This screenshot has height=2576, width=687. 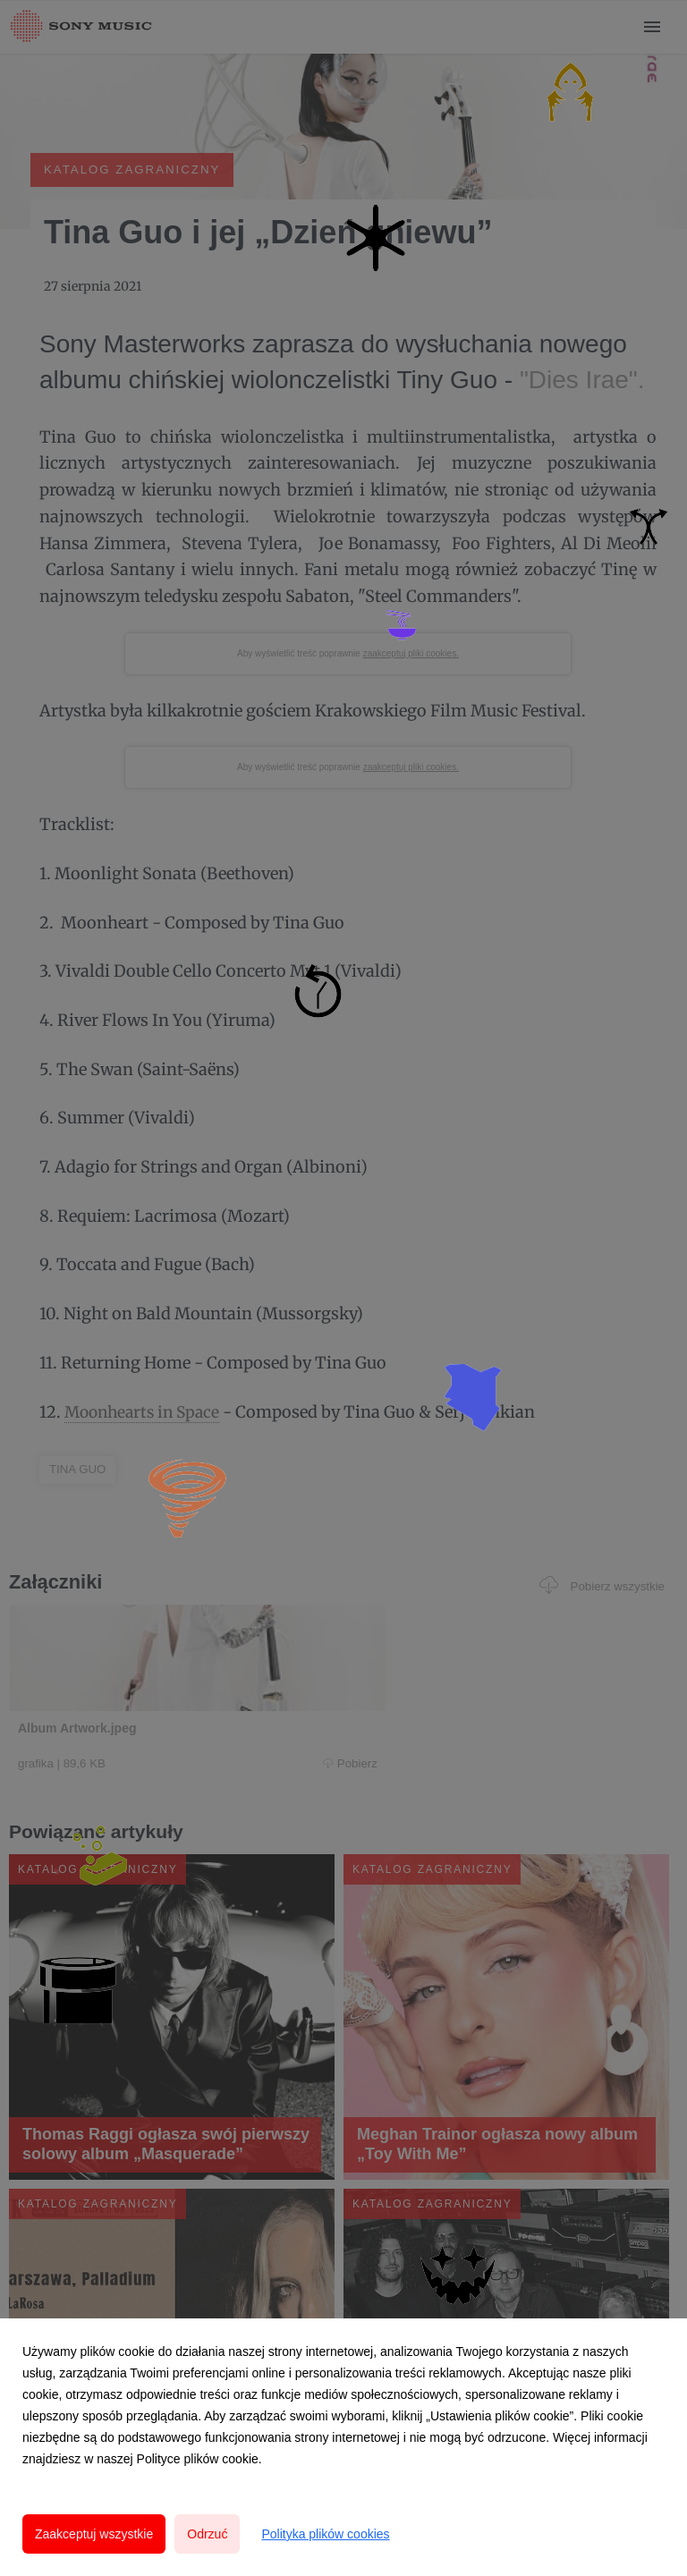 I want to click on indicates a delighted or excited mood, so click(x=458, y=2274).